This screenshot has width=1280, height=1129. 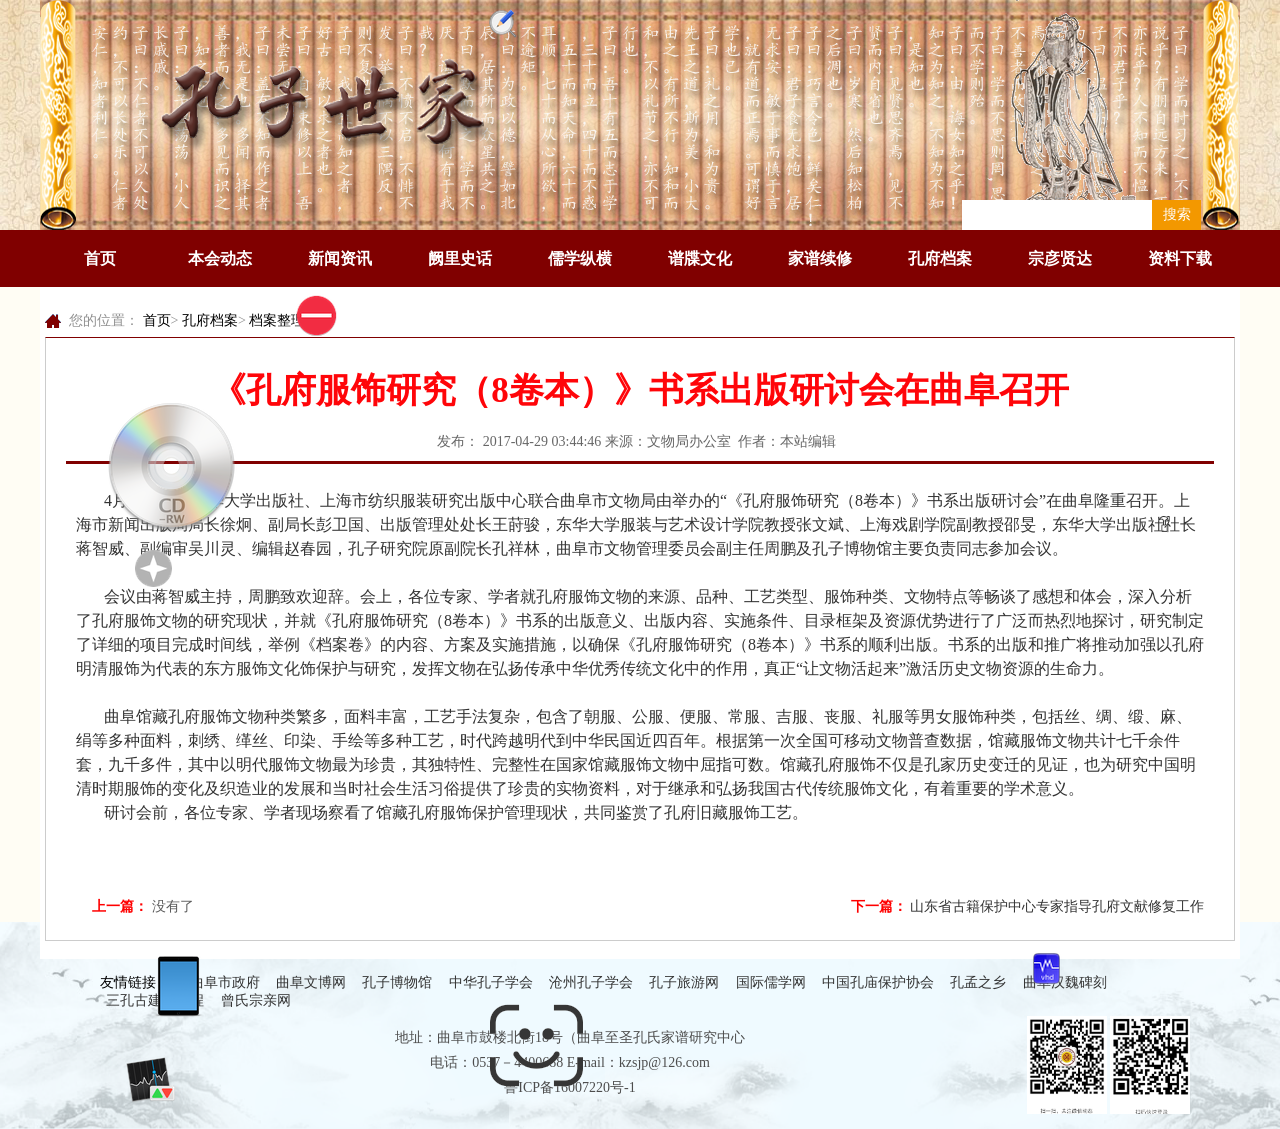 What do you see at coordinates (536, 1045) in the screenshot?
I see `face recognition authentication` at bounding box center [536, 1045].